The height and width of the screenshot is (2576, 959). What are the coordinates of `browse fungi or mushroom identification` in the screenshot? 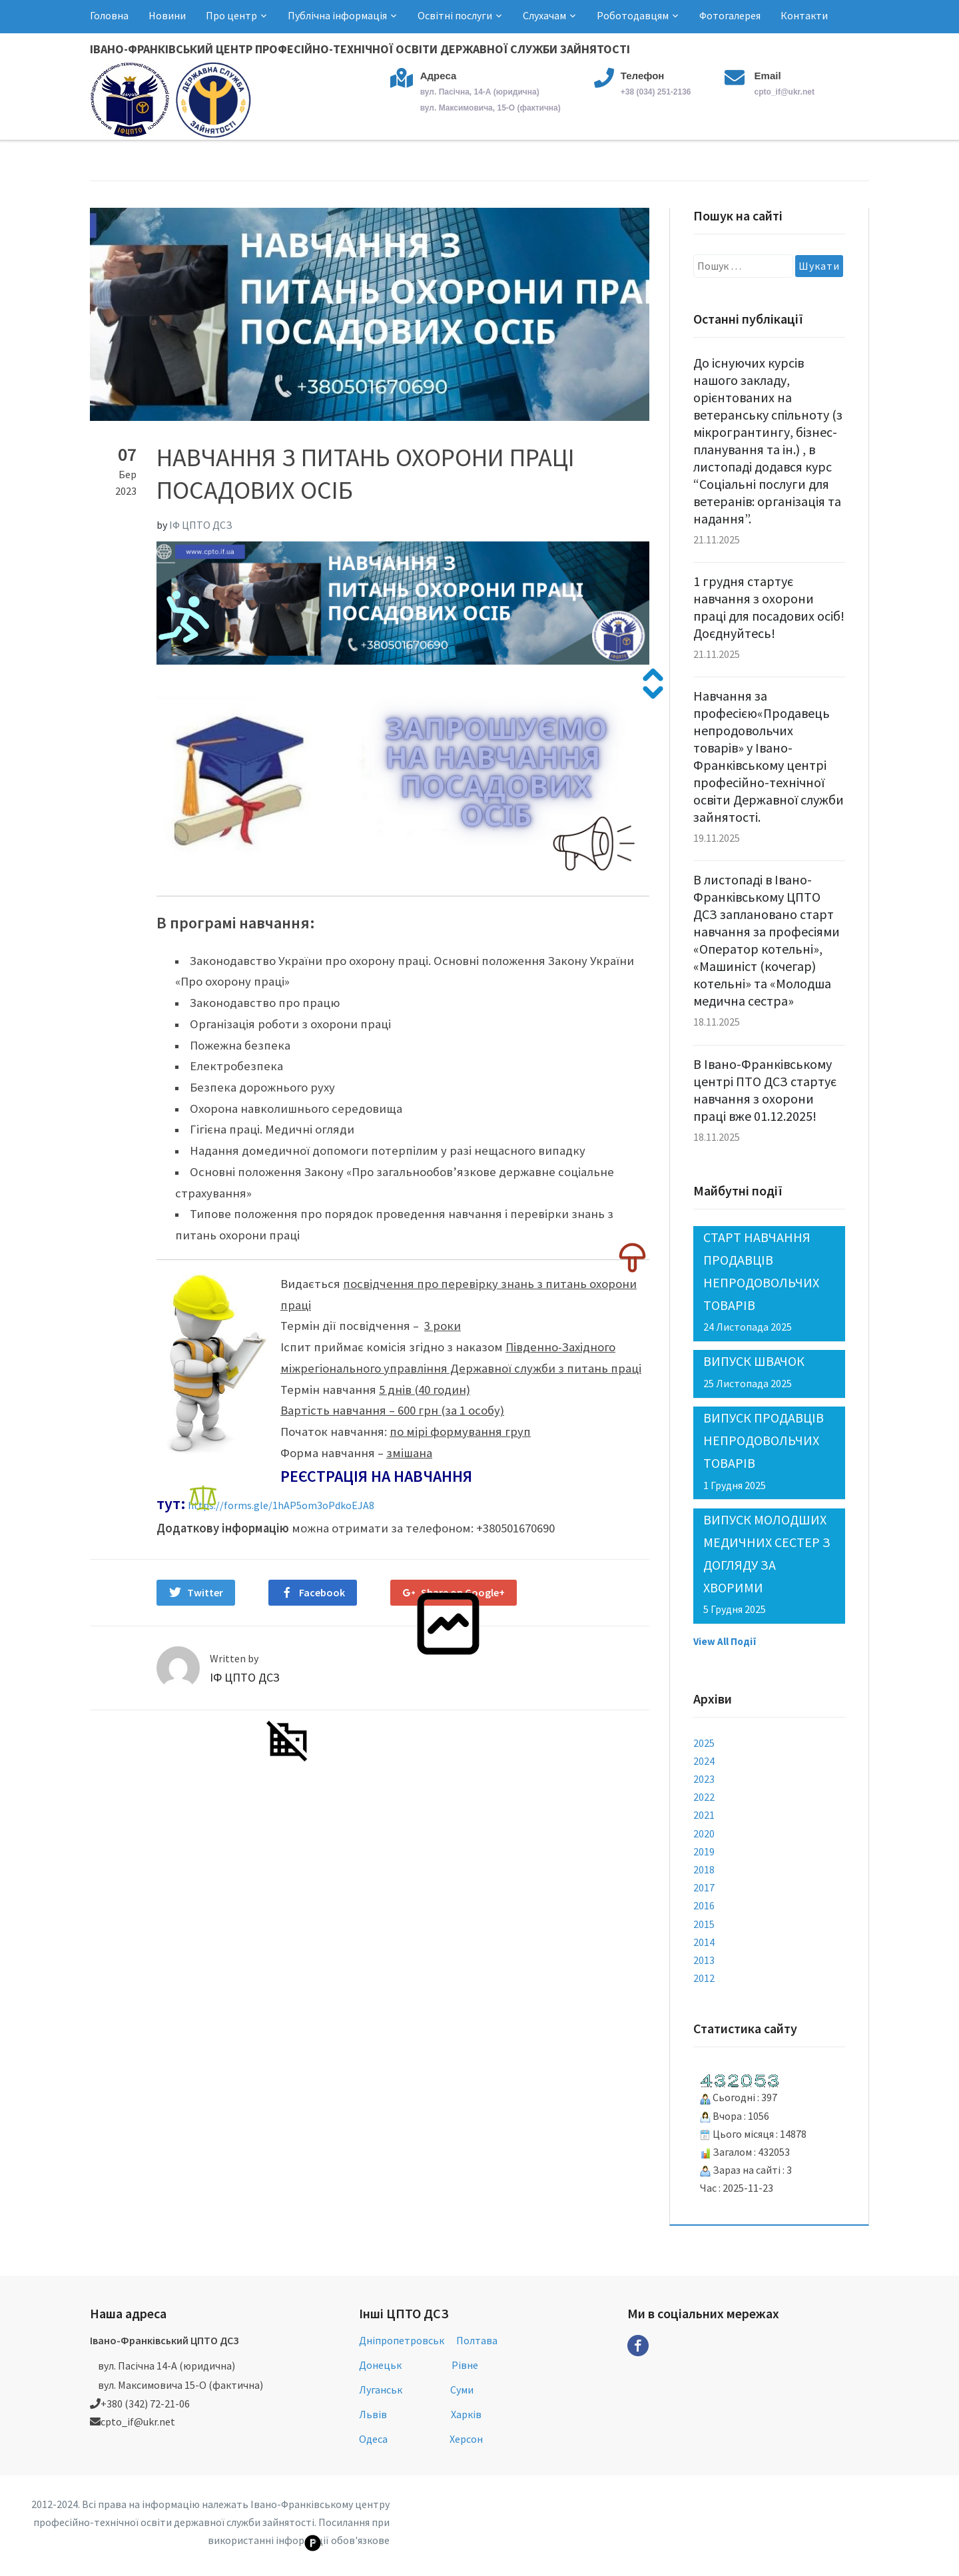 It's located at (632, 1257).